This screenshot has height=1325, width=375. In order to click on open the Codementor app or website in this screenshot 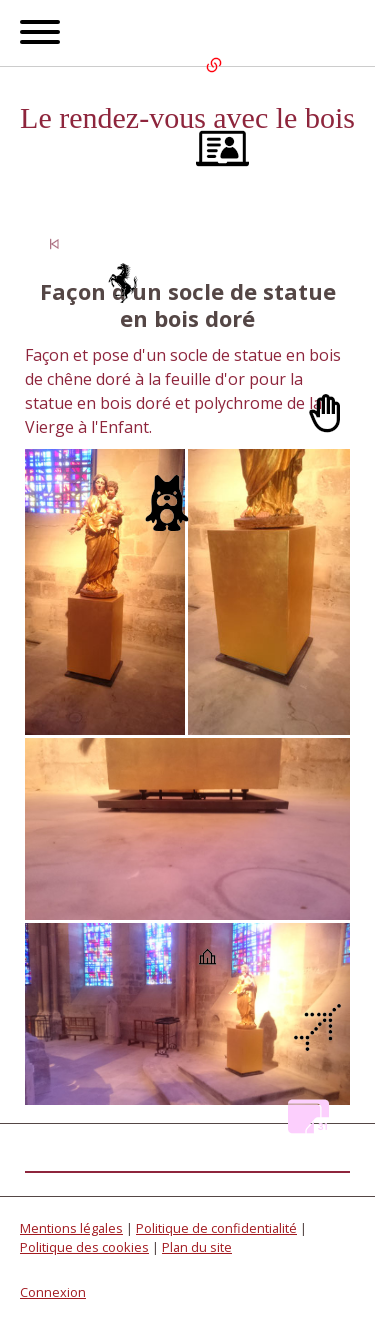, I will do `click(222, 148)`.